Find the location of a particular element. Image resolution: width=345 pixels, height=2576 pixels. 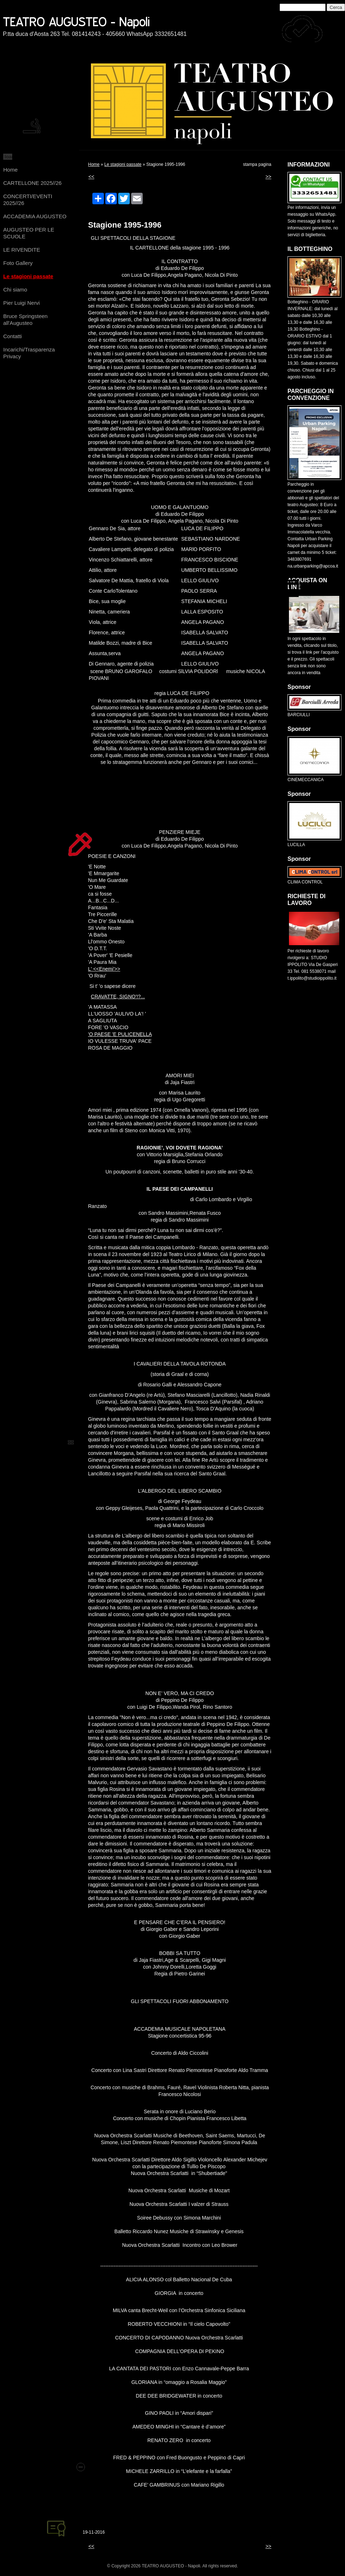

indicates a smoking-permitted area is located at coordinates (32, 127).